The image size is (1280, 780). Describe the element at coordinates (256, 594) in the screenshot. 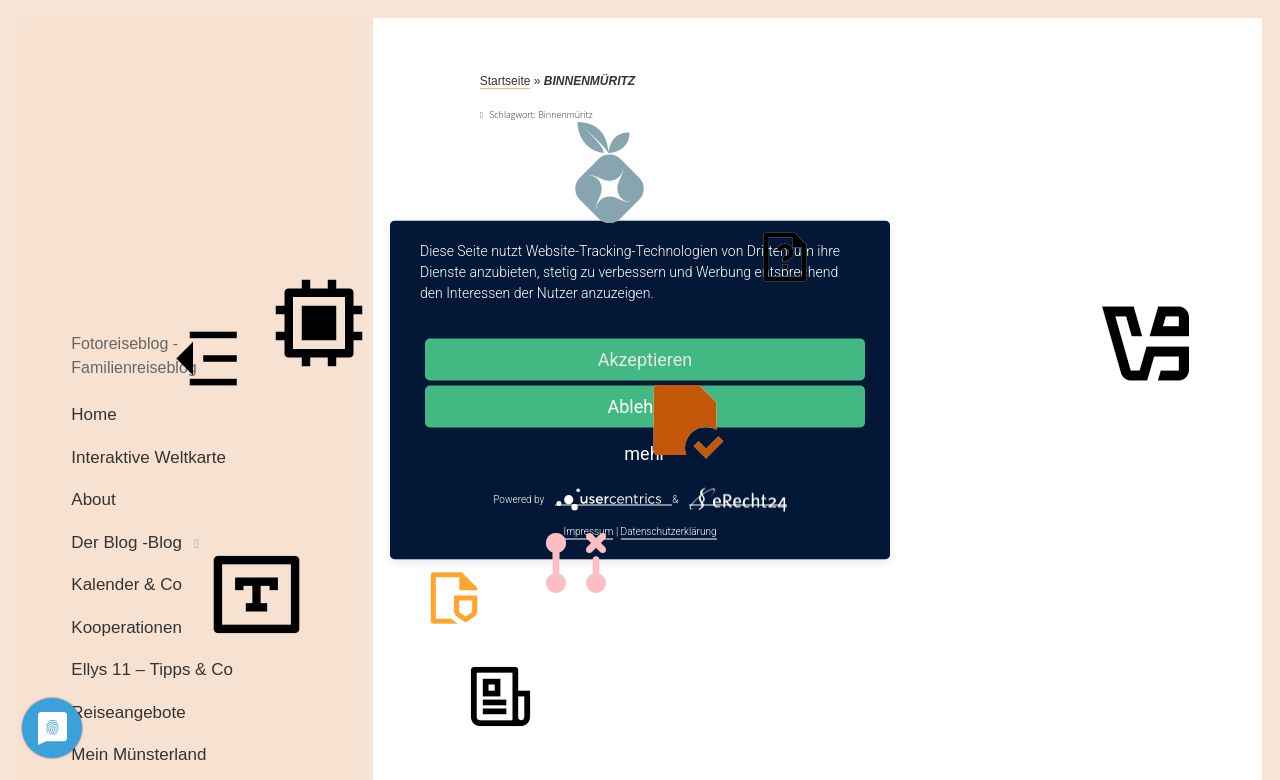

I see `insert a text snippet or template` at that location.